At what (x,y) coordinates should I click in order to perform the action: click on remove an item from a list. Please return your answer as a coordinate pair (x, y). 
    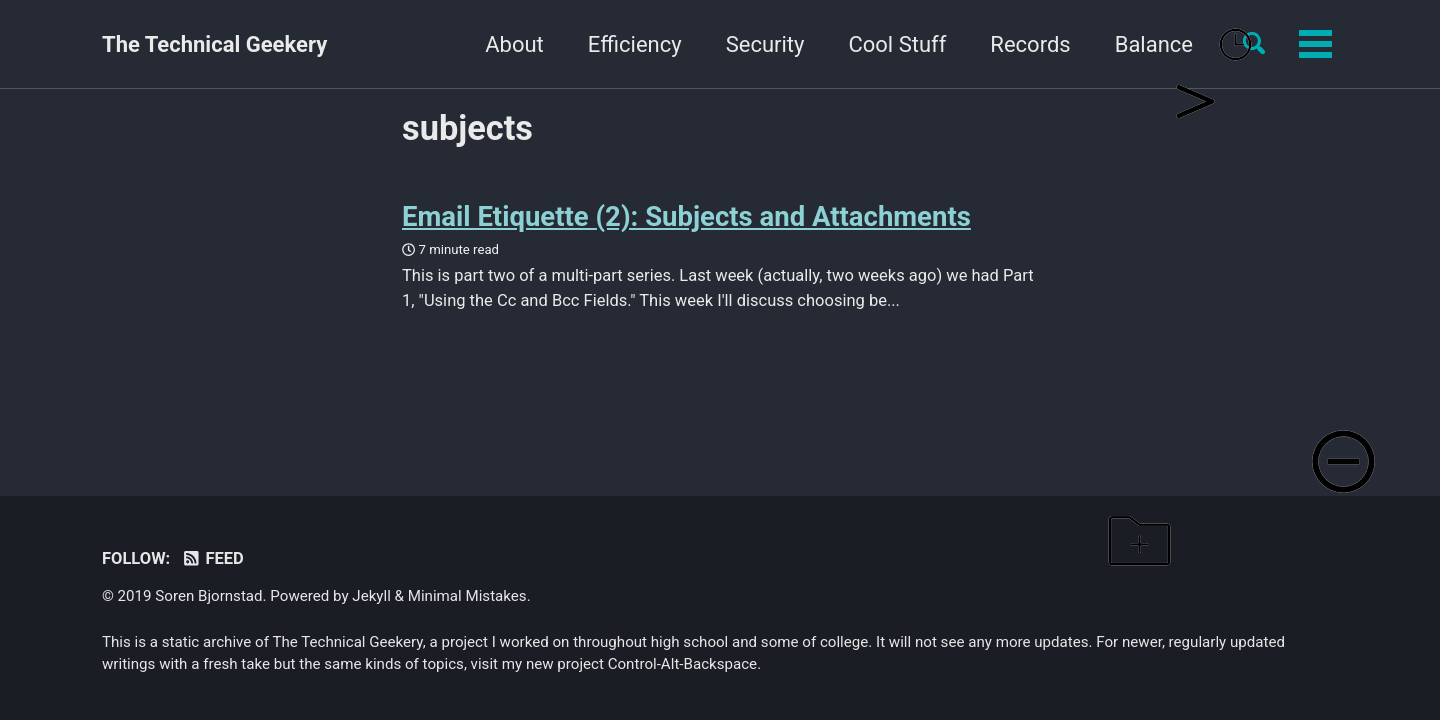
    Looking at the image, I should click on (1343, 461).